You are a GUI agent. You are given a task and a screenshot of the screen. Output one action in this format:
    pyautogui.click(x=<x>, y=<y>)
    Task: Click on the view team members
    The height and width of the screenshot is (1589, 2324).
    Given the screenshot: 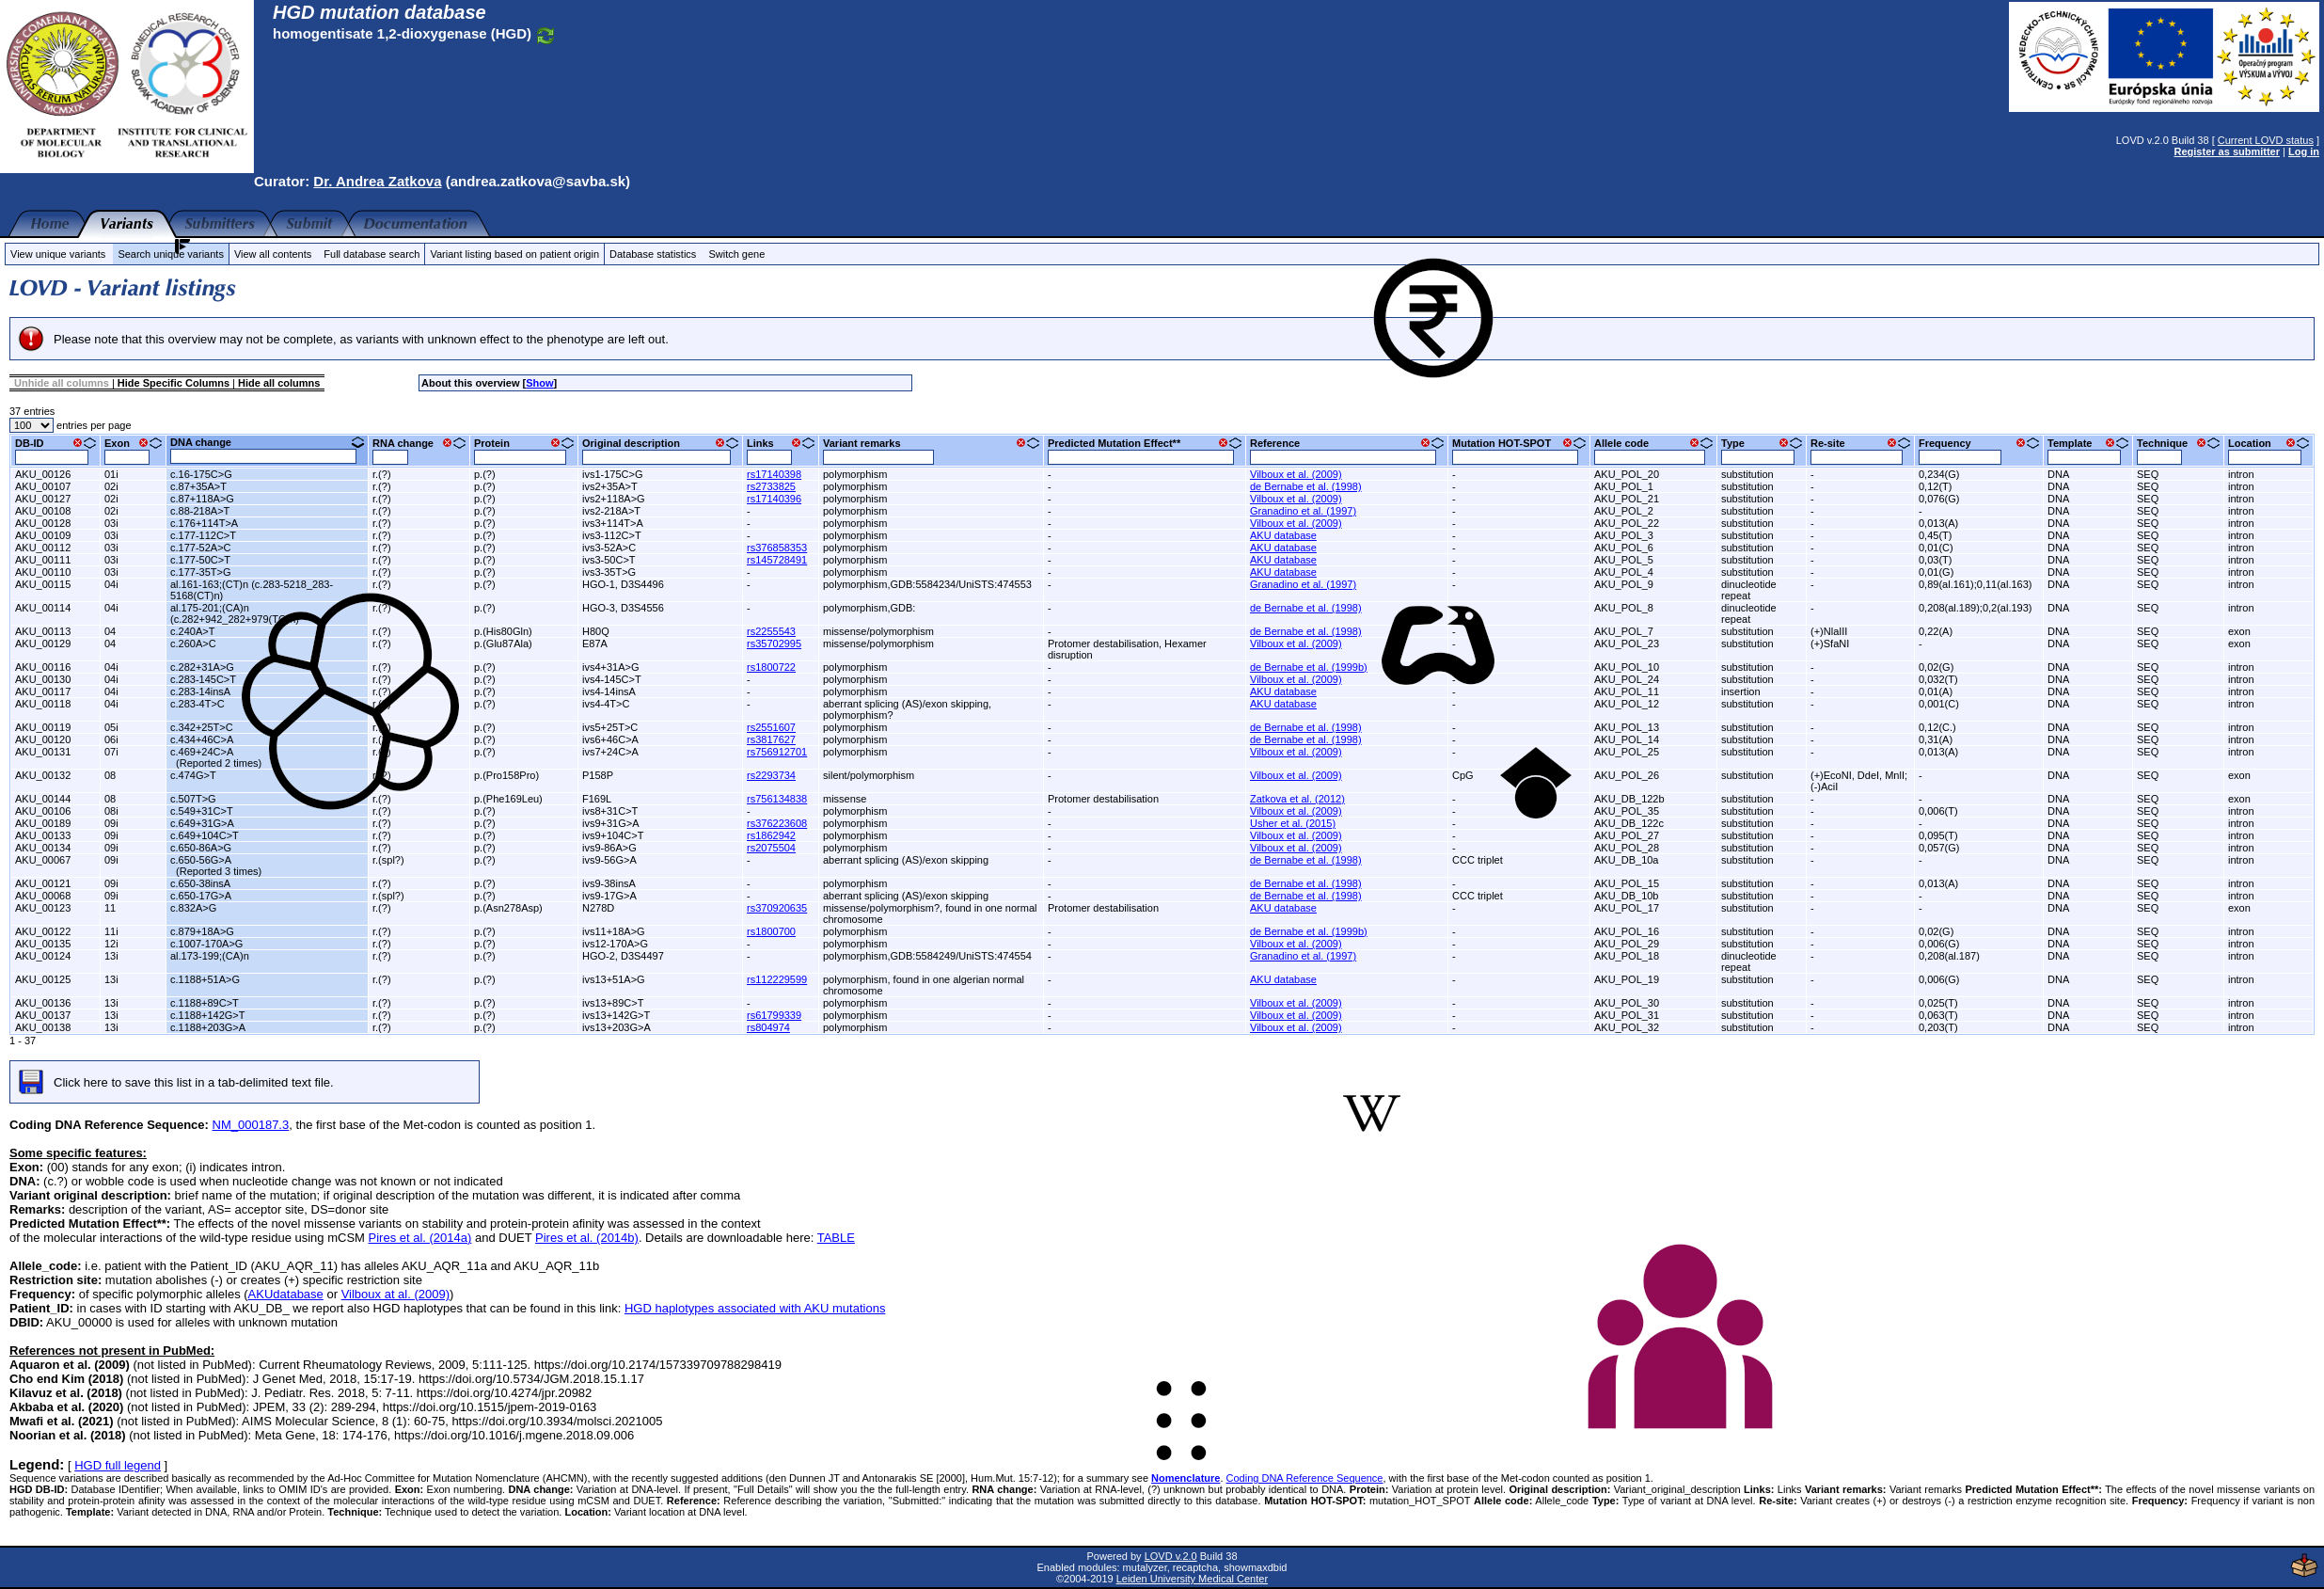 What is the action you would take?
    pyautogui.click(x=1680, y=1336)
    